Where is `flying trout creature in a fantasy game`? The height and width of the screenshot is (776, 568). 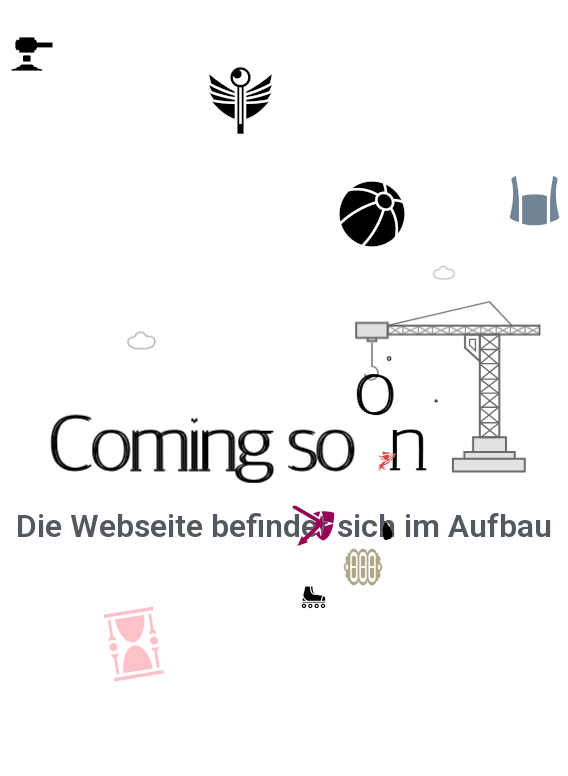 flying trout creature in a fantasy game is located at coordinates (387, 461).